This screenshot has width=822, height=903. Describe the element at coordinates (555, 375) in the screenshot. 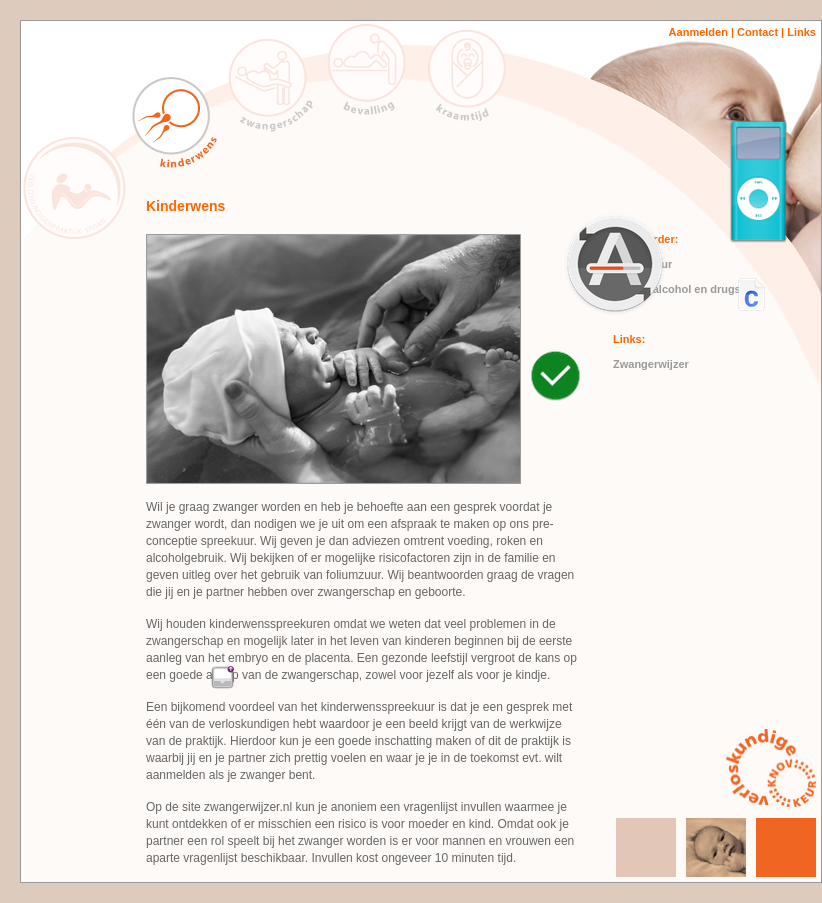

I see `indicates file has been successfully synced` at that location.